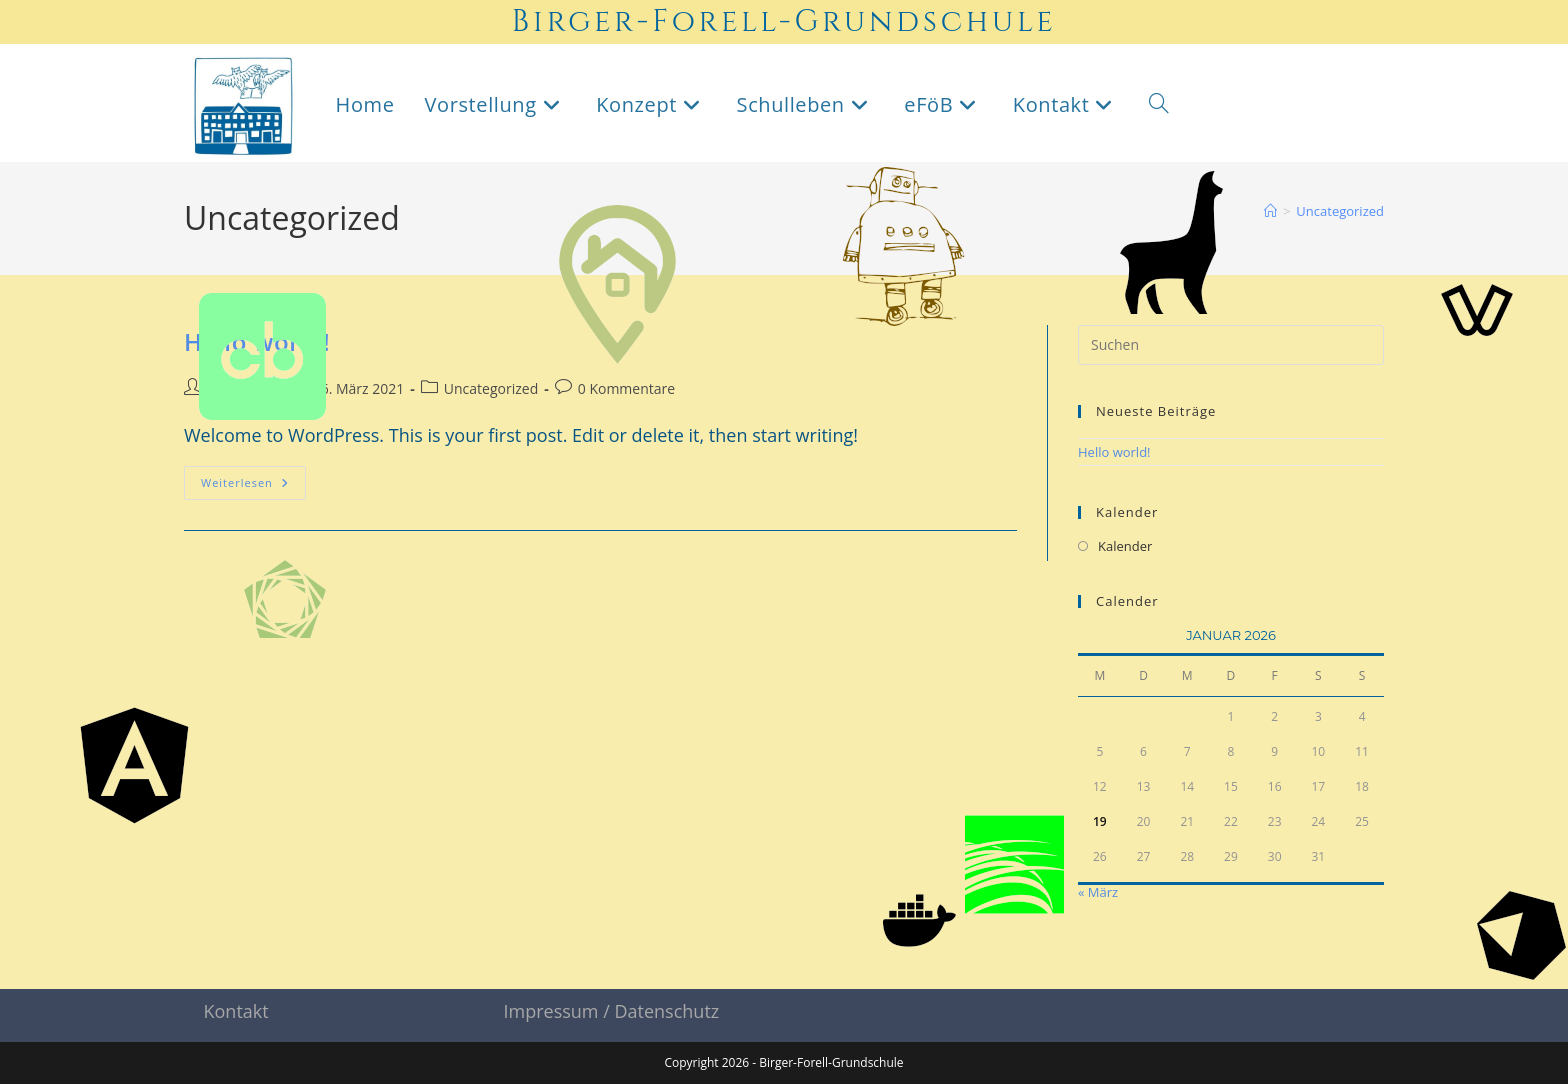 Image resolution: width=1568 pixels, height=1084 pixels. Describe the element at coordinates (919, 920) in the screenshot. I see `open Docker container management` at that location.